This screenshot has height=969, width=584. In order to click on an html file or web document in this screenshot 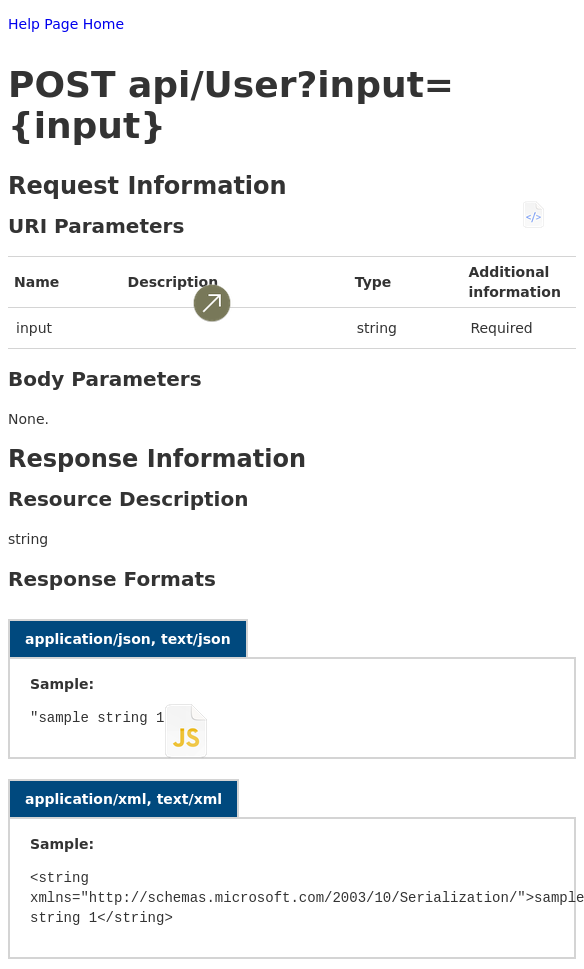, I will do `click(533, 214)`.